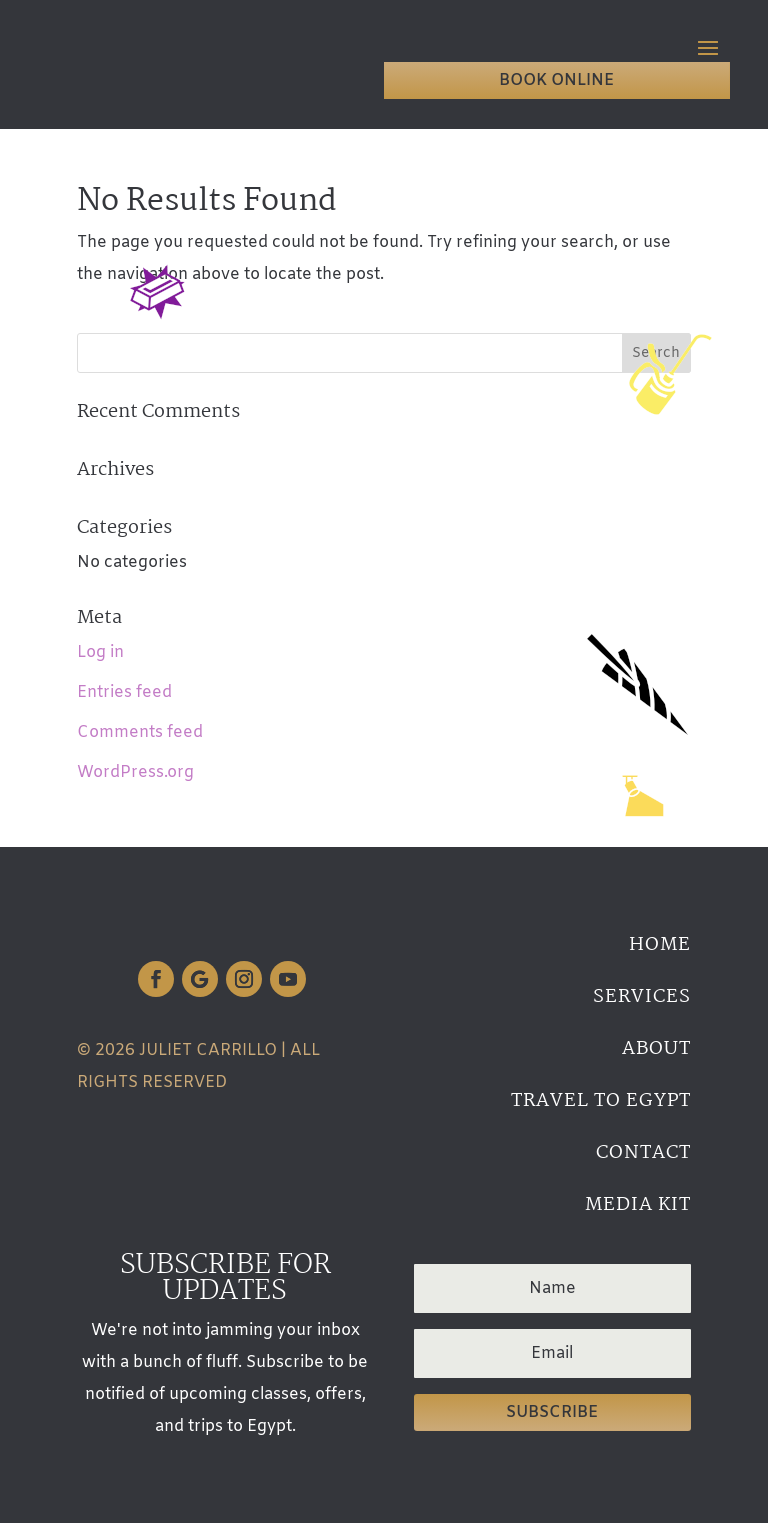  What do you see at coordinates (670, 374) in the screenshot?
I see `apply lubrication or maintenance to equipment` at bounding box center [670, 374].